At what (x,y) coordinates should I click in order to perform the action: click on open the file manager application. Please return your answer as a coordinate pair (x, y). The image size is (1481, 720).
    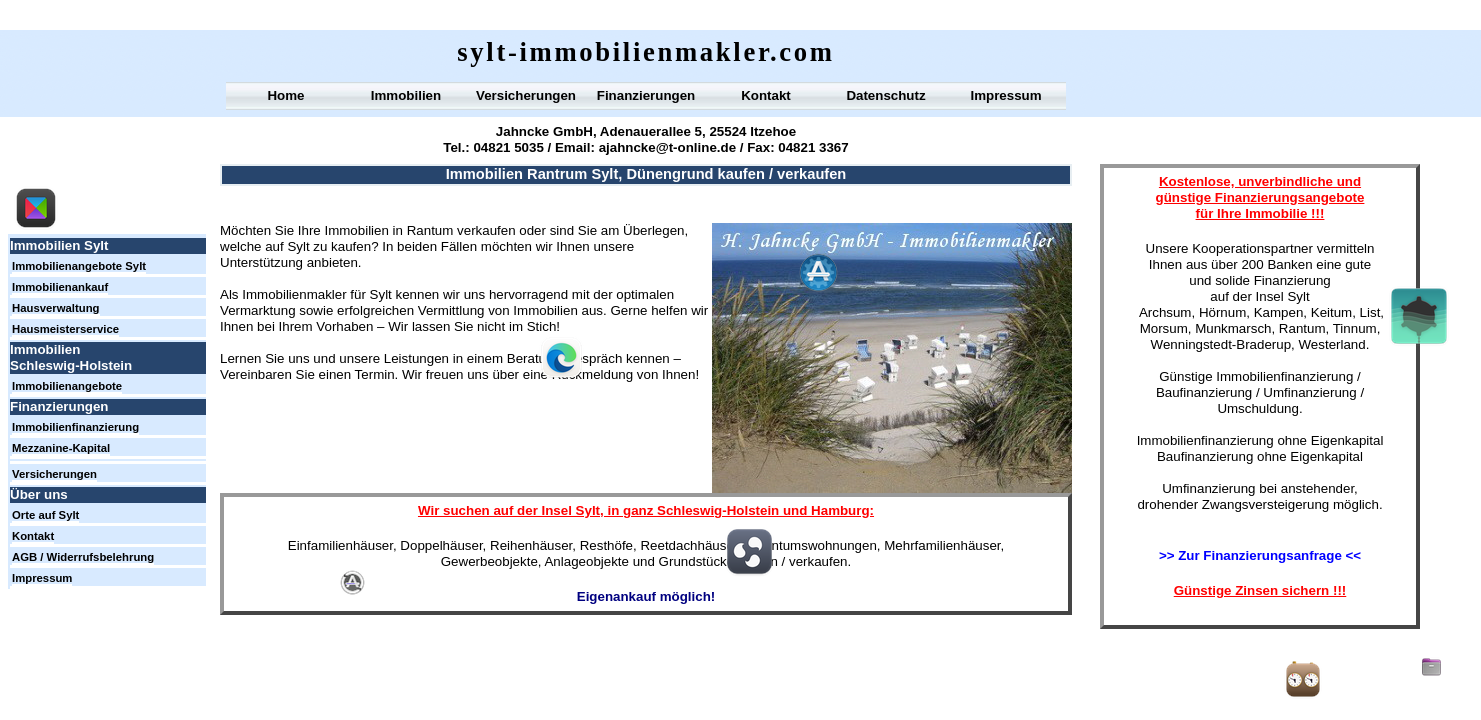
    Looking at the image, I should click on (1431, 666).